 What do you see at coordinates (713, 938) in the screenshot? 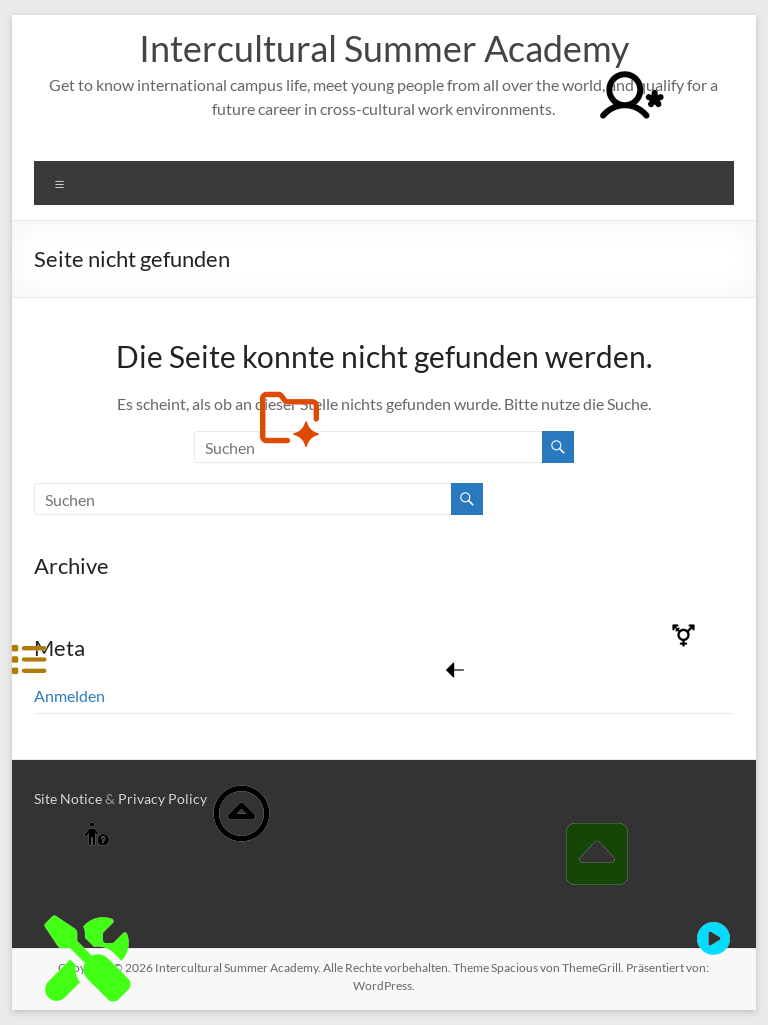
I see `play media or video content` at bounding box center [713, 938].